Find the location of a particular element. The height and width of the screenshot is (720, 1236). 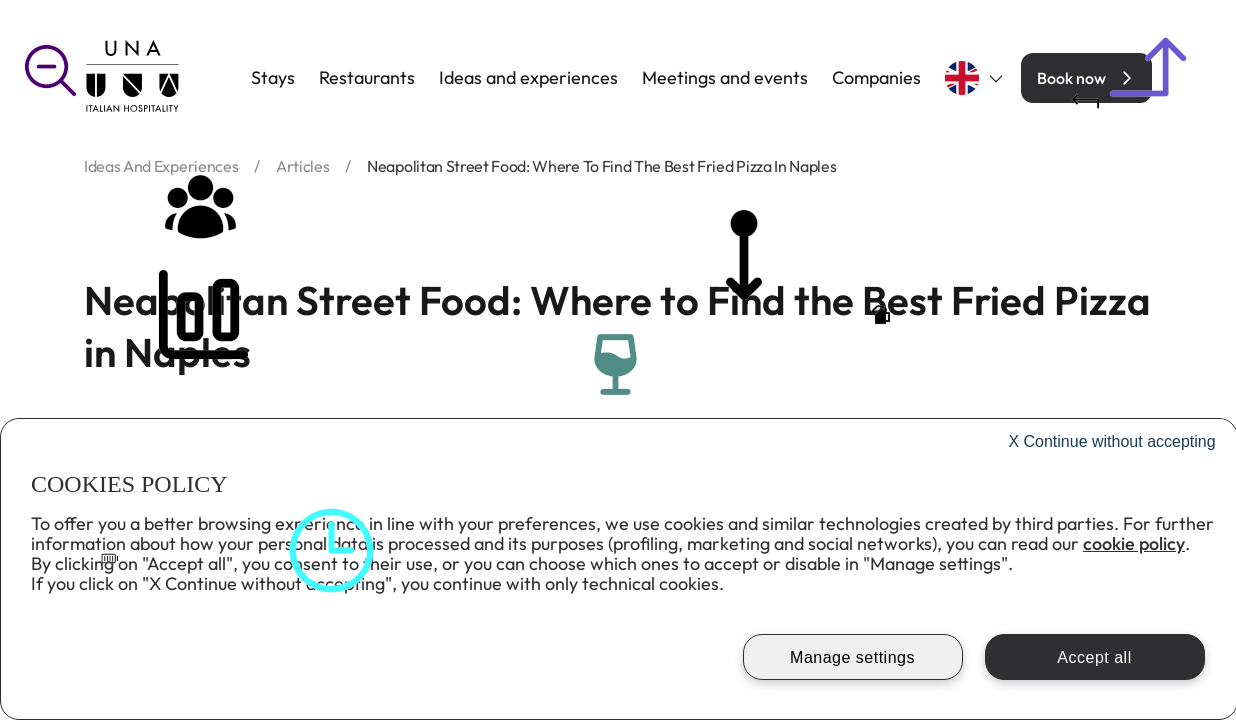

turn right then continue forward is located at coordinates (1151, 70).